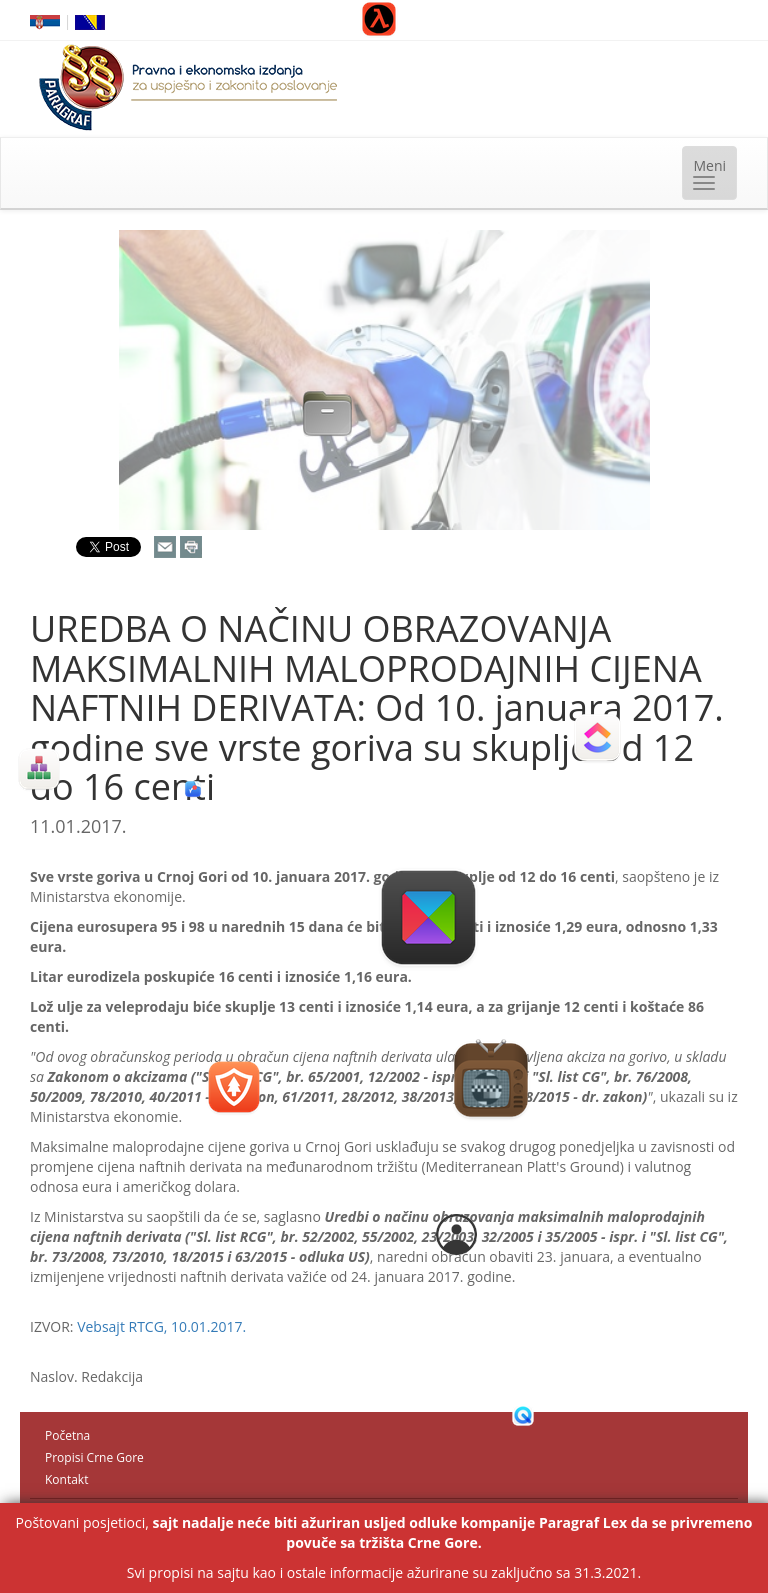 The width and height of the screenshot is (768, 1593). What do you see at coordinates (327, 413) in the screenshot?
I see `open the file manager application` at bounding box center [327, 413].